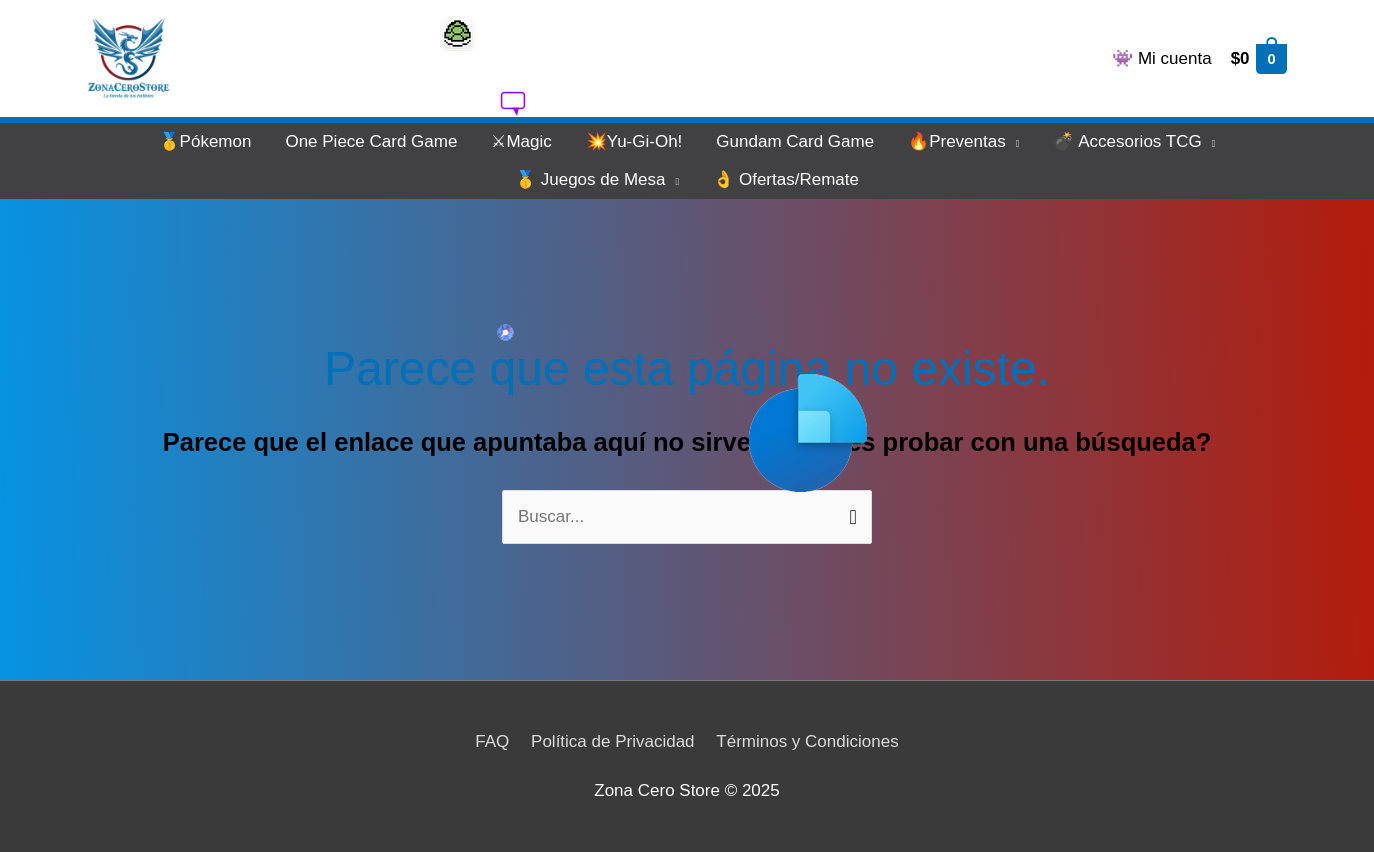 This screenshot has width=1374, height=852. What do you see at coordinates (808, 433) in the screenshot?
I see `open the sales app` at bounding box center [808, 433].